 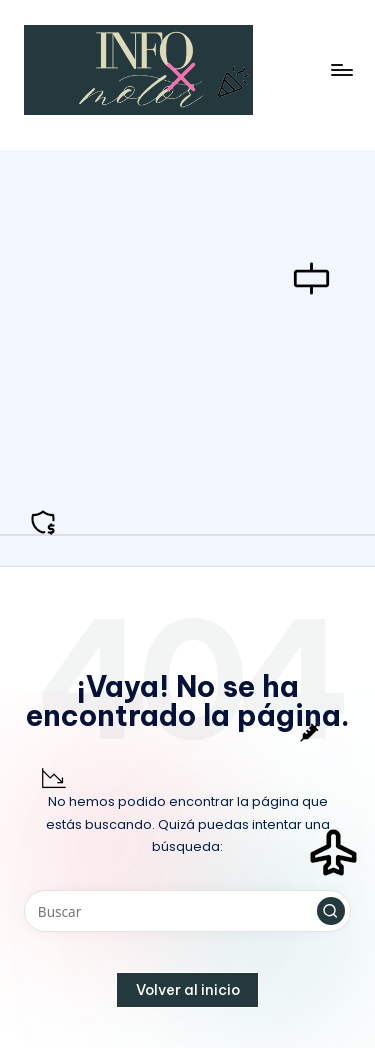 I want to click on access payment protection settings, so click(x=43, y=522).